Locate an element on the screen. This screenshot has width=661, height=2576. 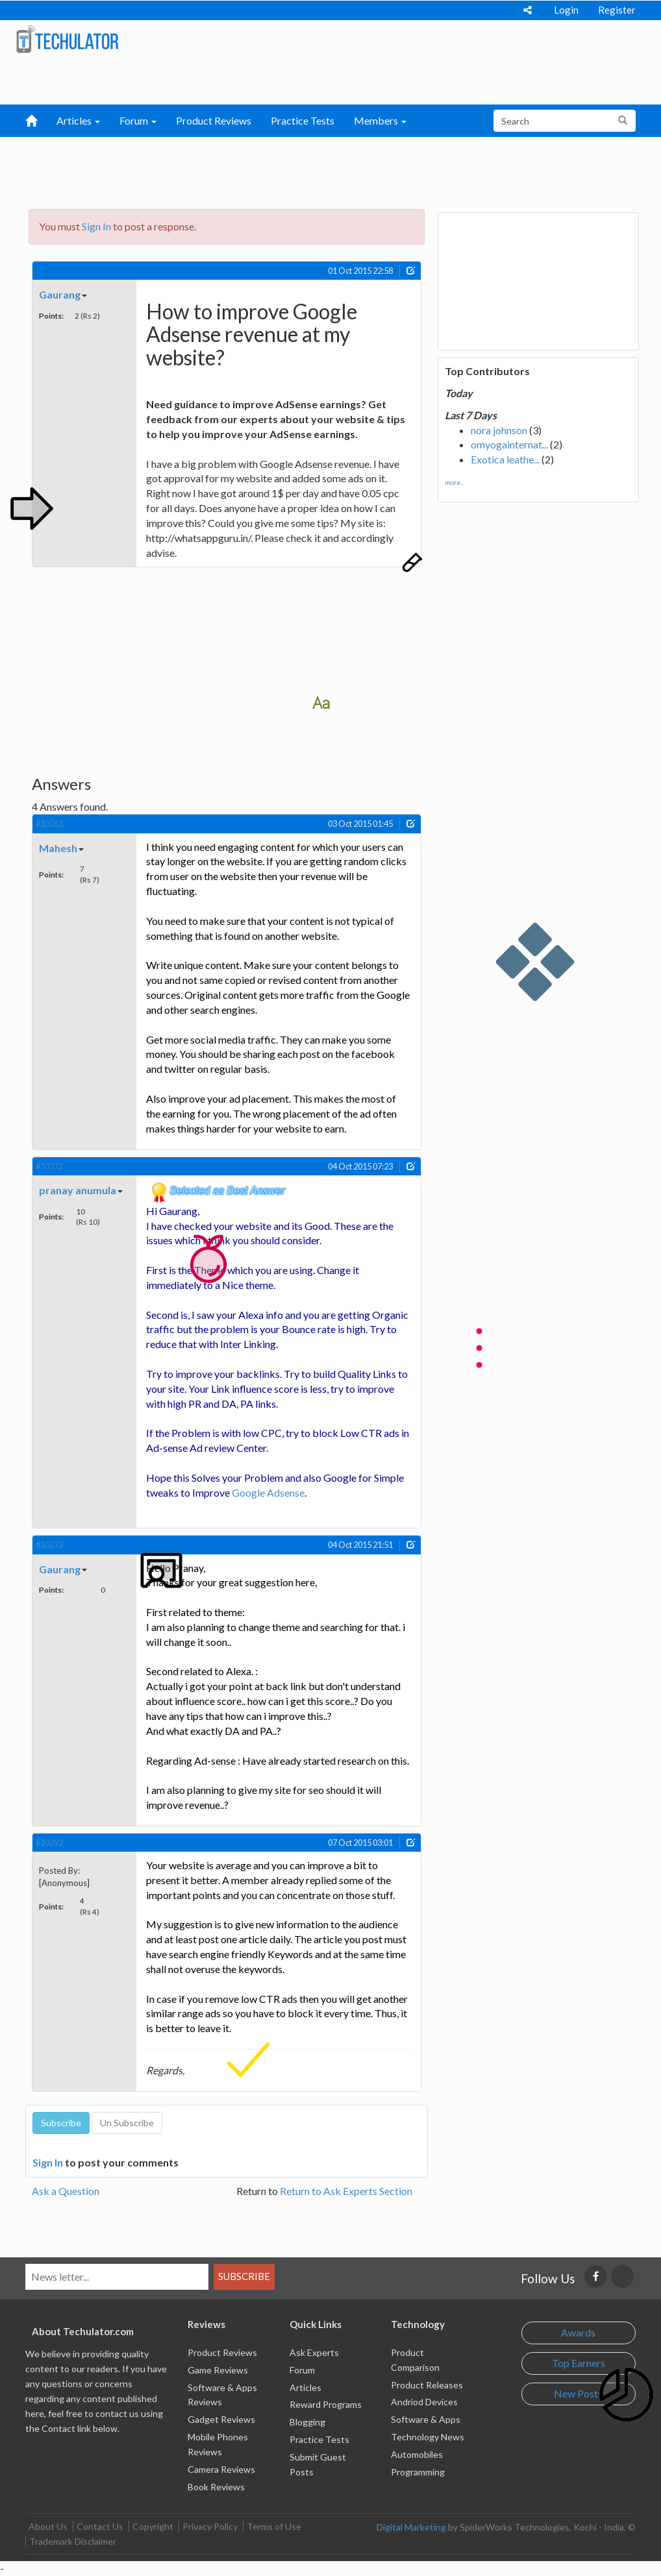
navigate to the next item or step is located at coordinates (30, 508).